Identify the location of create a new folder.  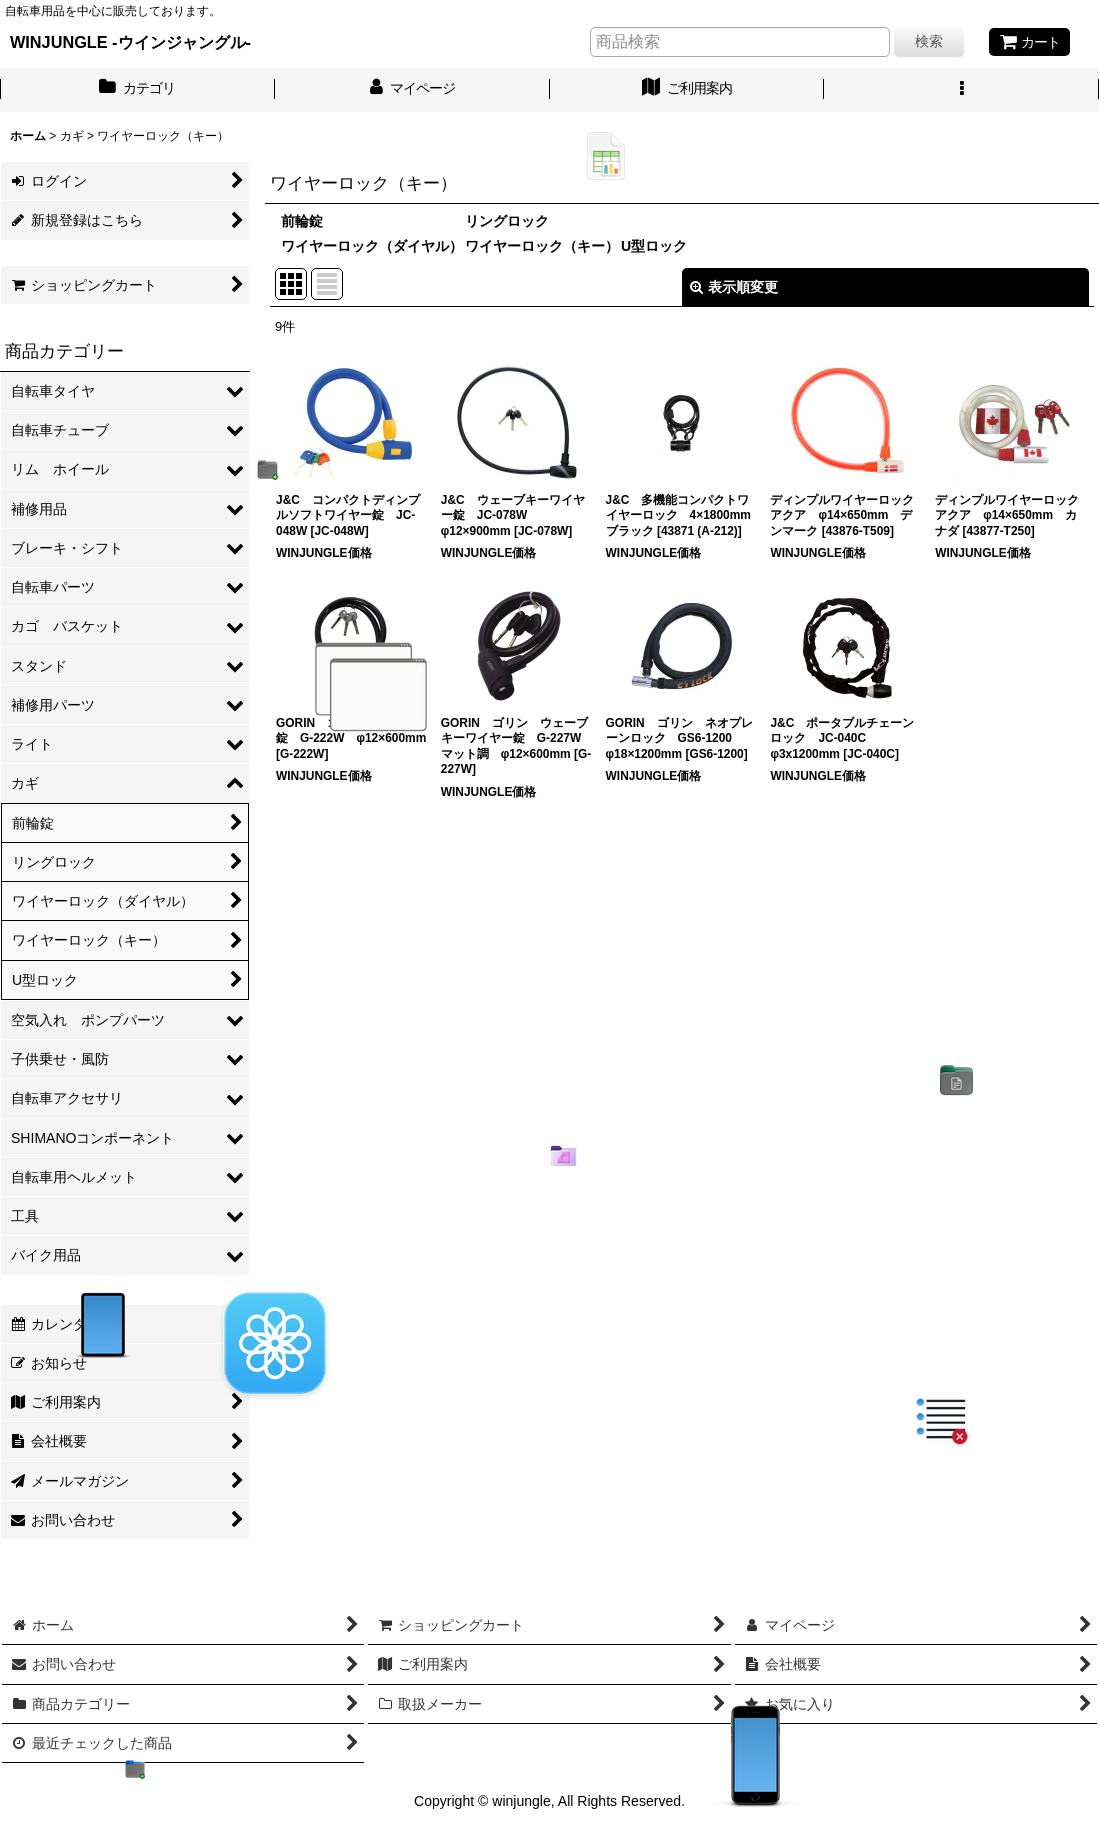
(135, 1769).